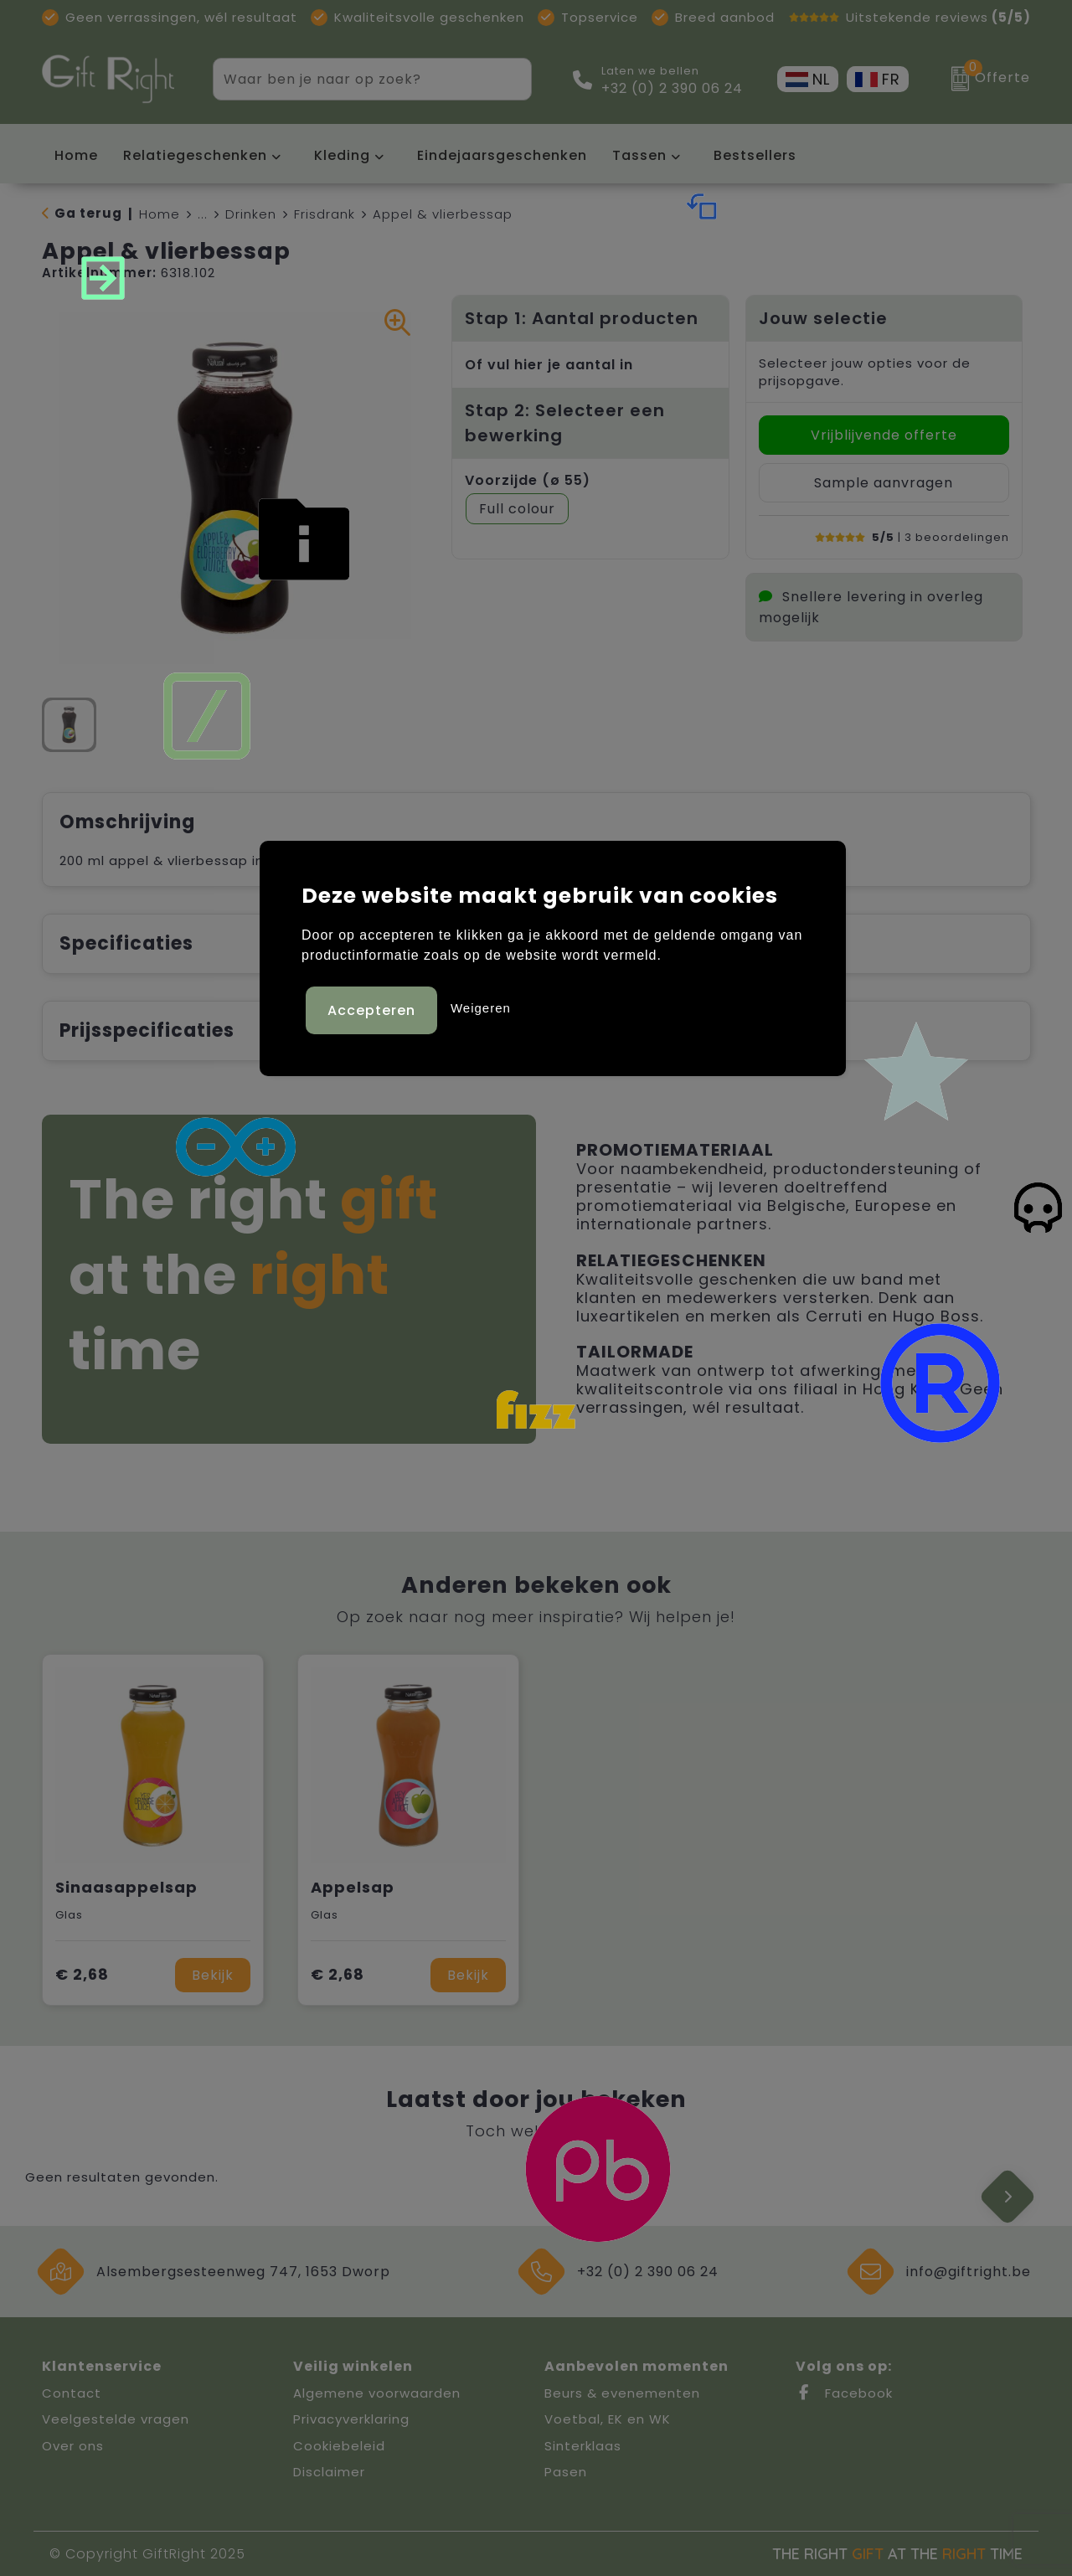 This screenshot has width=1072, height=2576. Describe the element at coordinates (536, 1409) in the screenshot. I see `fizz app or service logo` at that location.